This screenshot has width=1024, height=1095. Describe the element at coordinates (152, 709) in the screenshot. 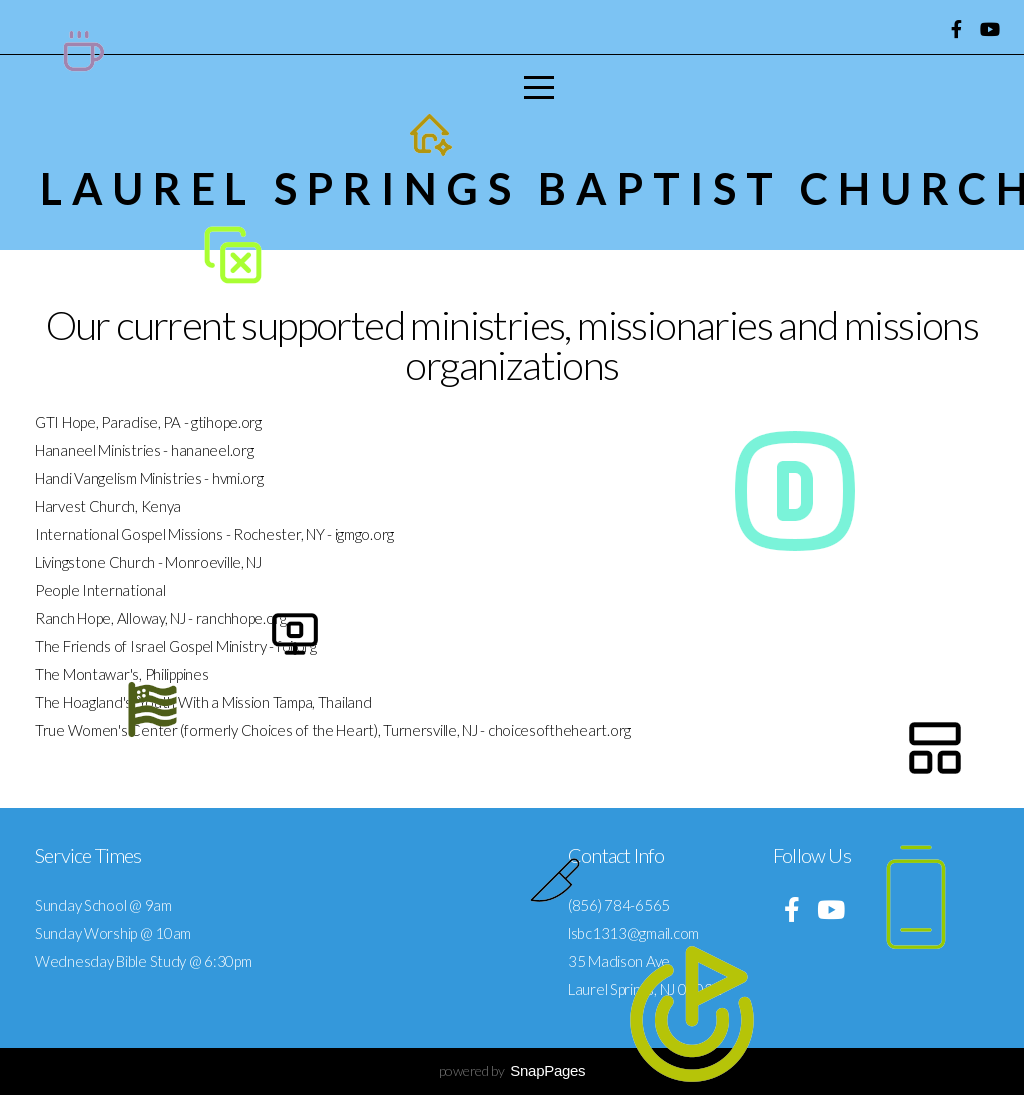

I see `select united states as your country` at that location.